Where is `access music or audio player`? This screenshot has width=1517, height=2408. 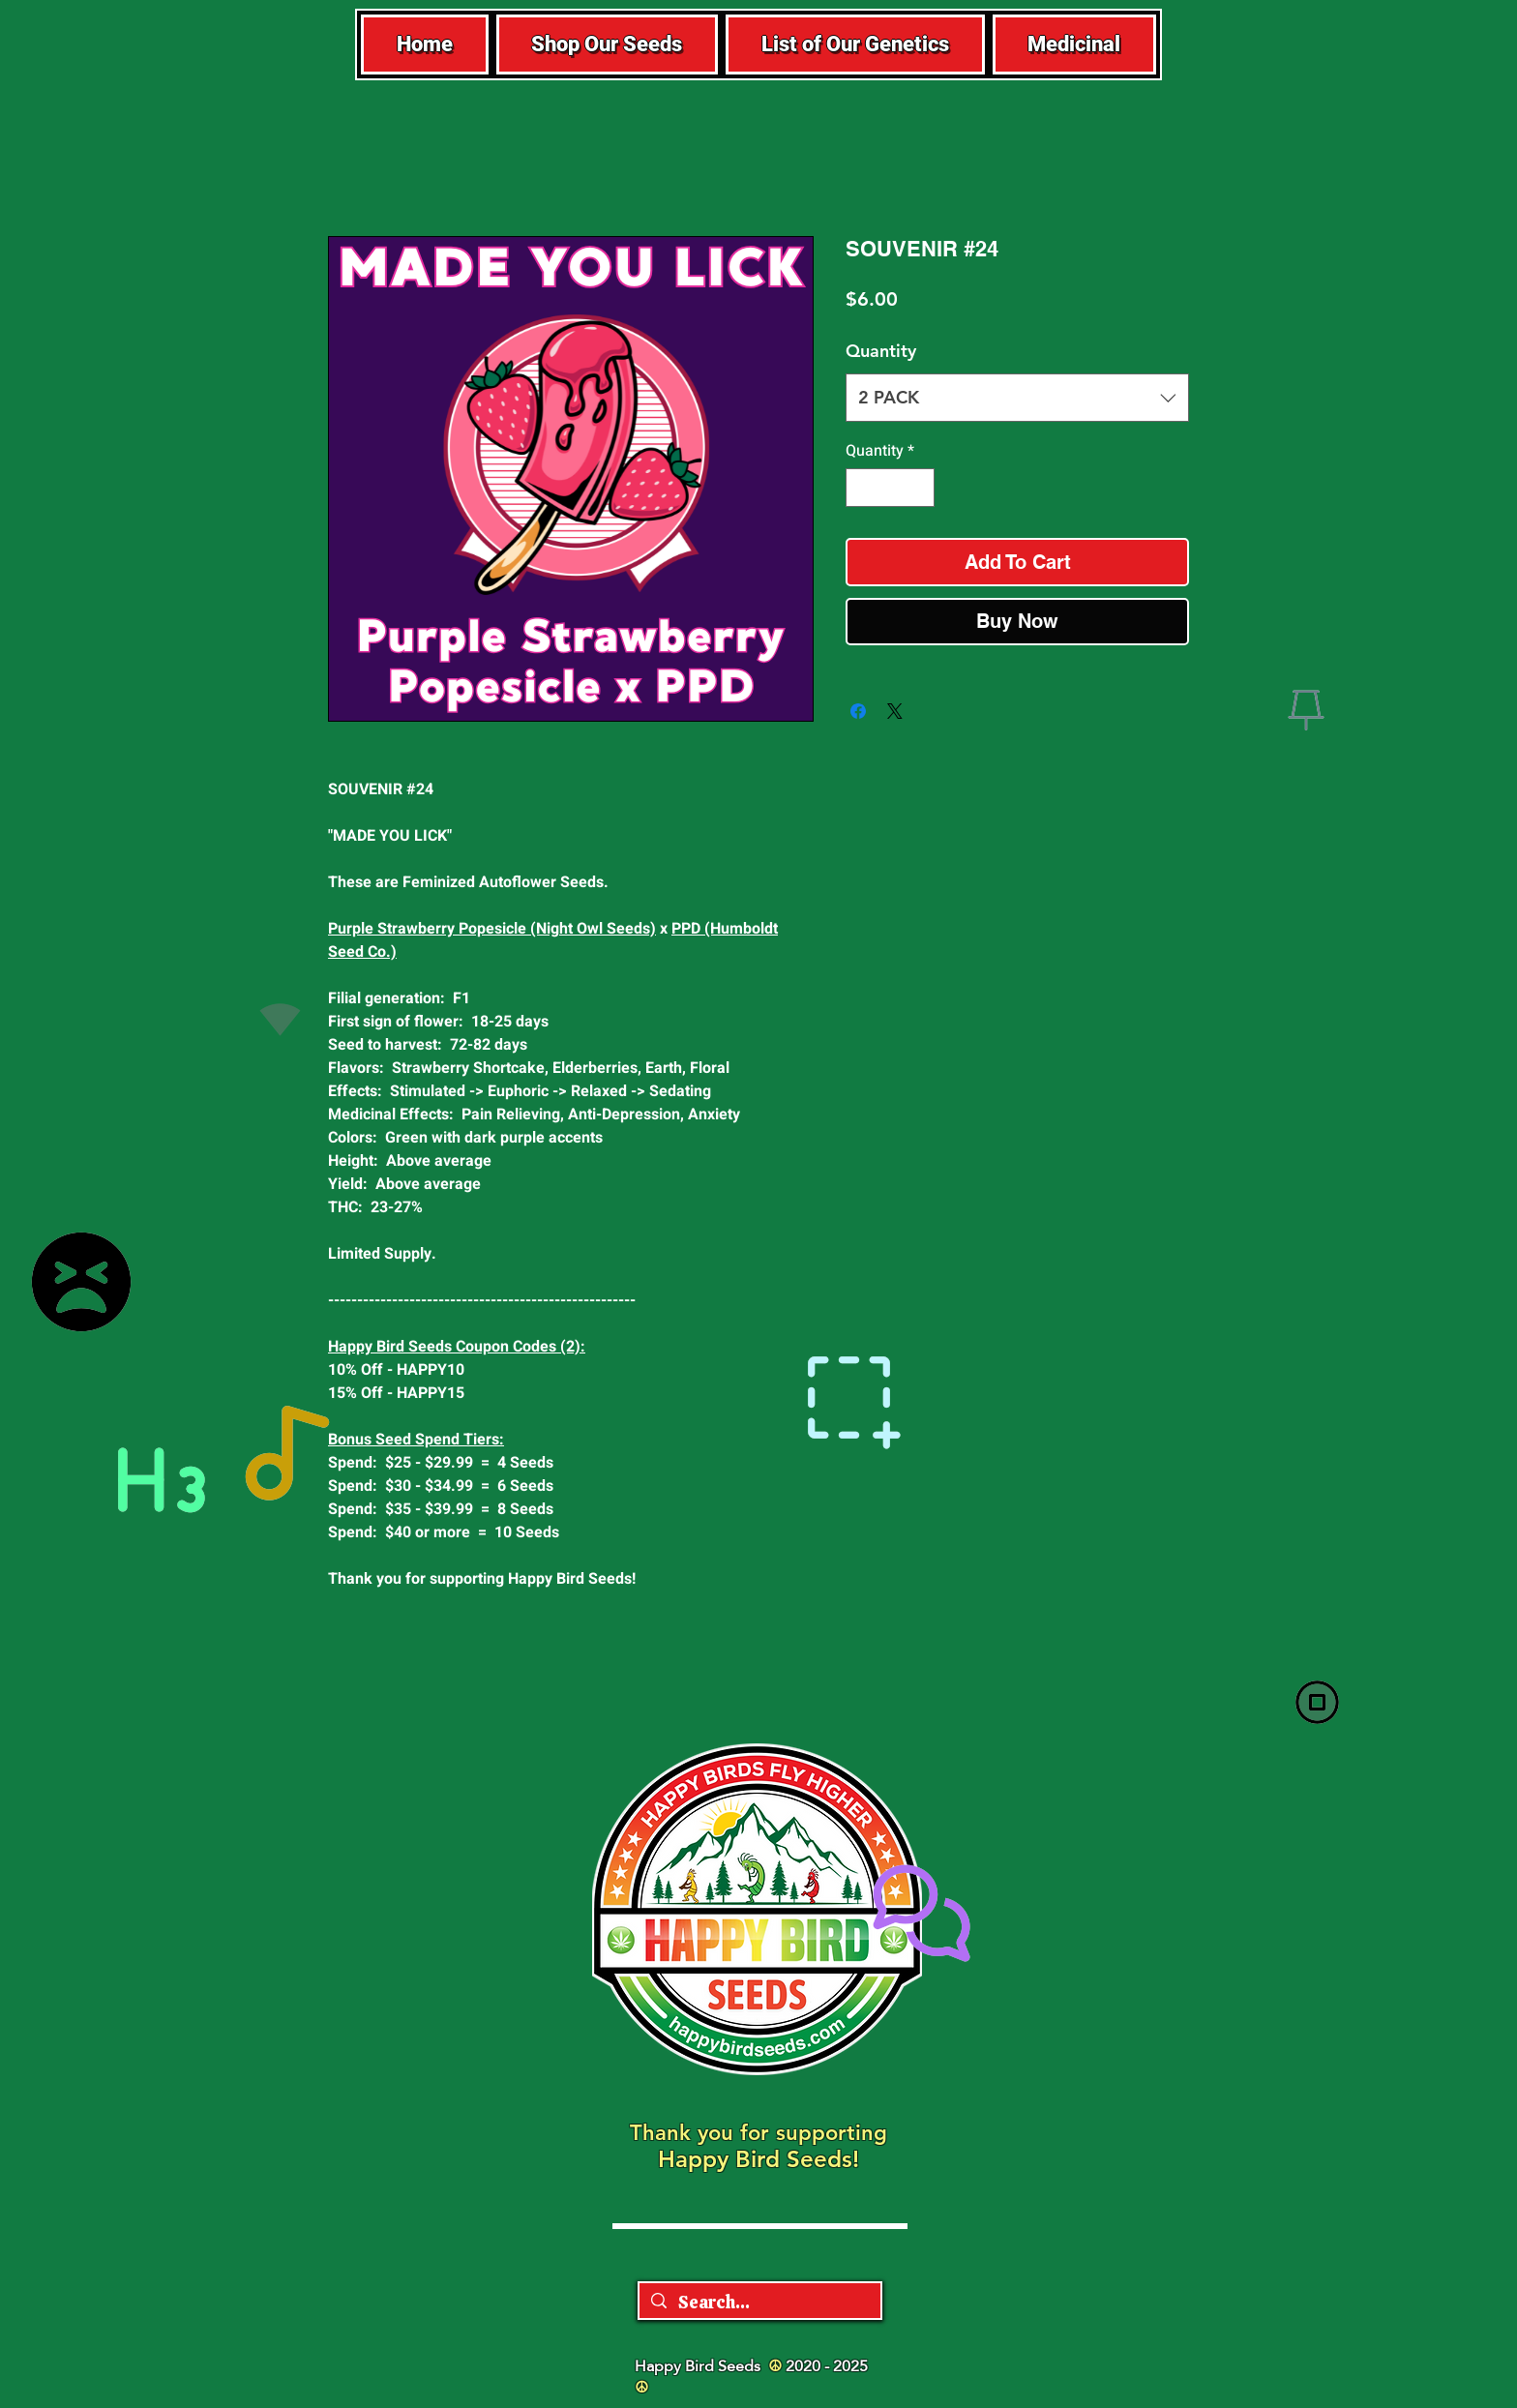
access music or audio player is located at coordinates (287, 1451).